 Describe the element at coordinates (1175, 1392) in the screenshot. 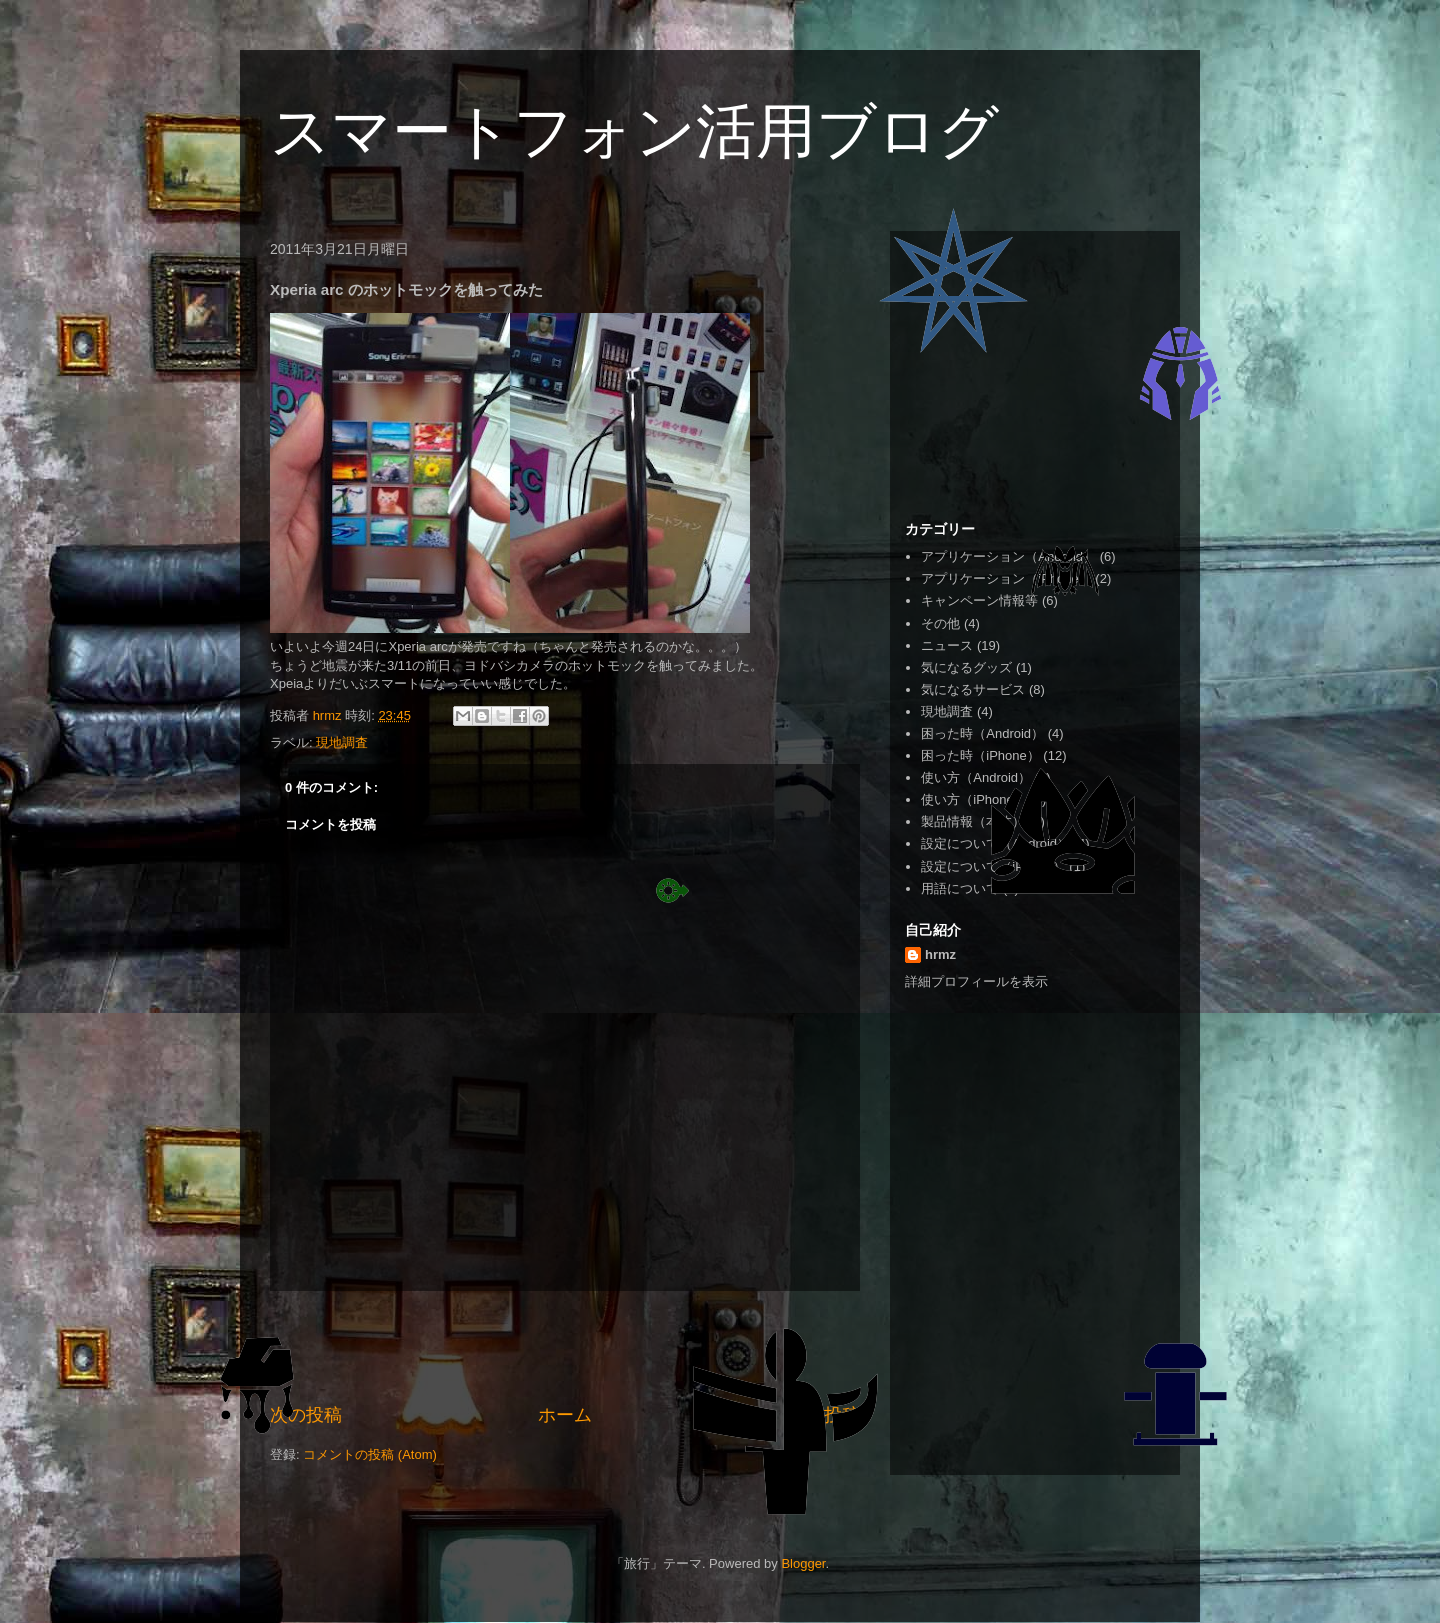

I see `indicates a docking or mooring point in a nautical game` at that location.